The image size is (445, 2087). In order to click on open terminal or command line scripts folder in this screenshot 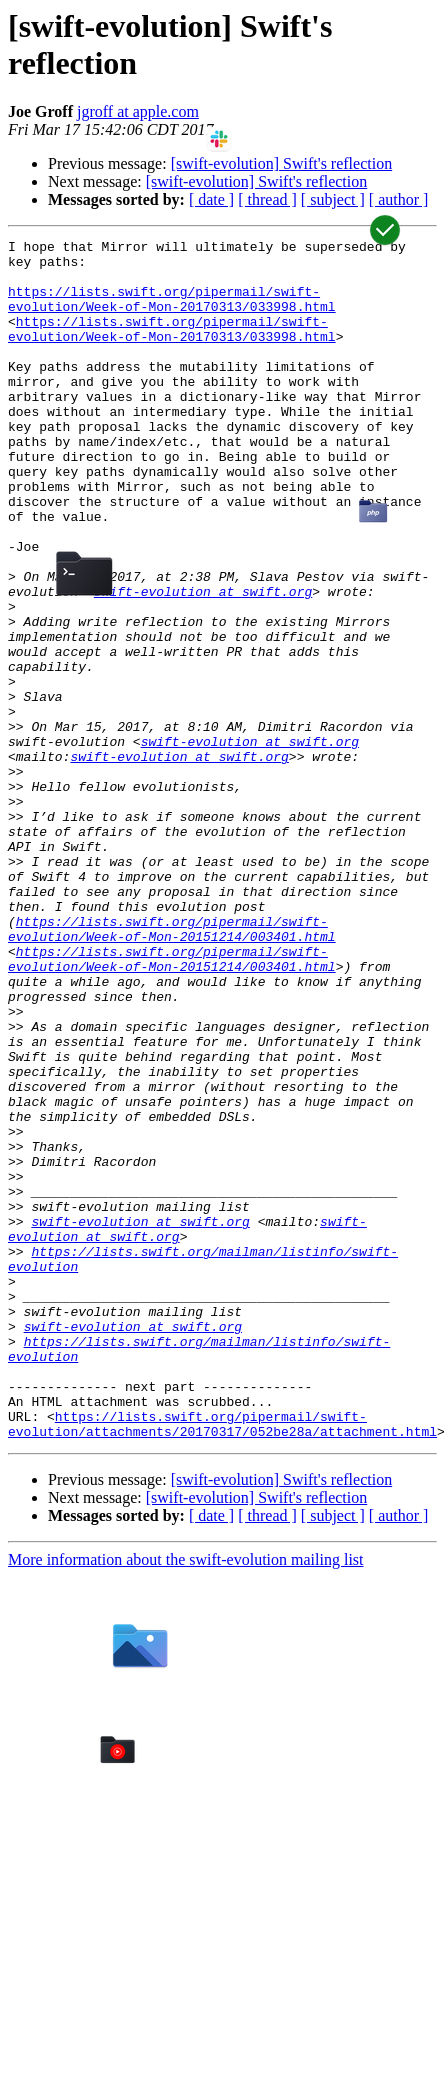, I will do `click(84, 575)`.